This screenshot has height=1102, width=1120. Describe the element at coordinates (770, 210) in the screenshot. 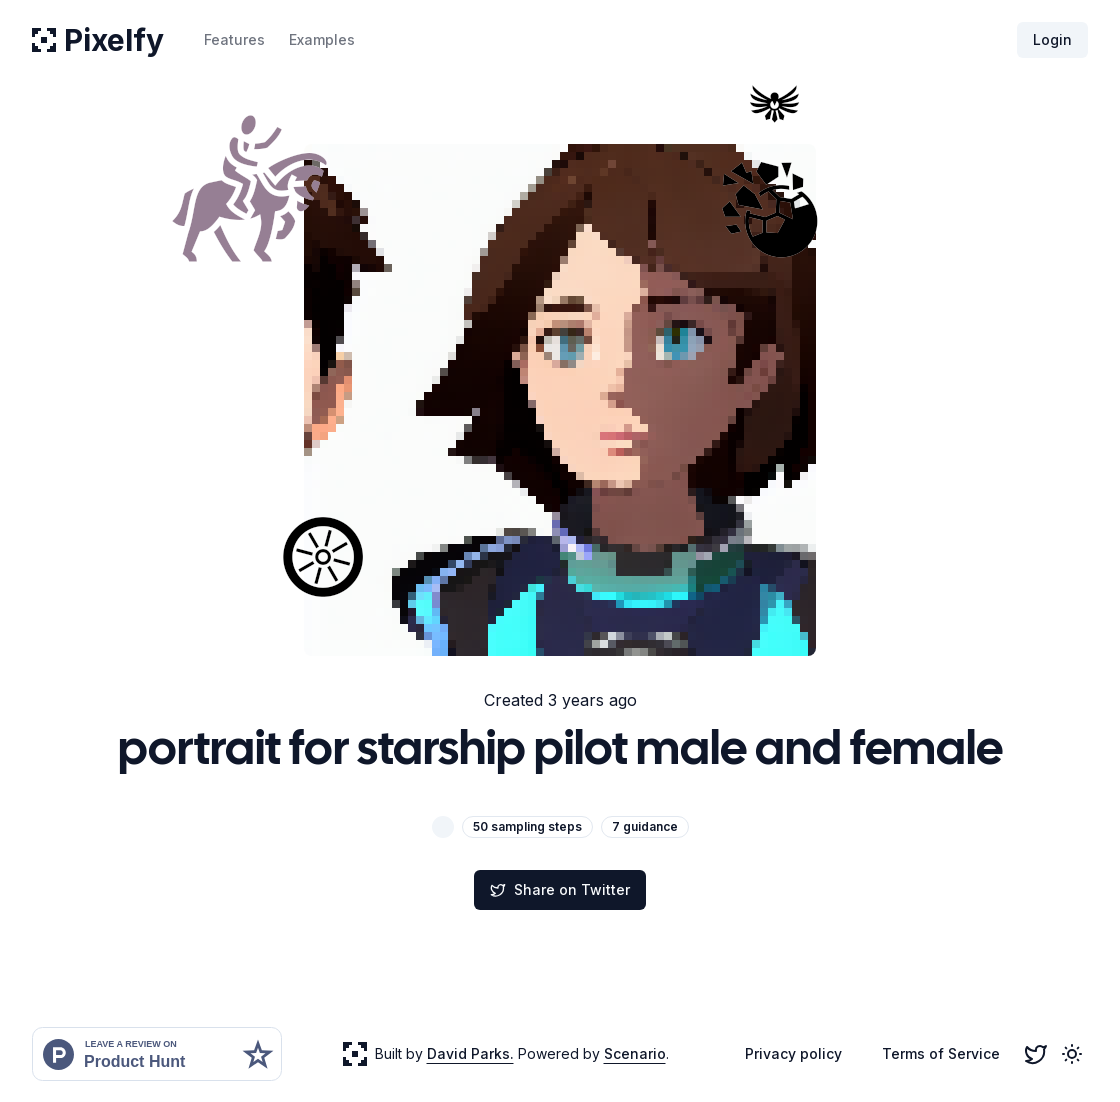

I see `indicates a destructible object or breakable item` at that location.